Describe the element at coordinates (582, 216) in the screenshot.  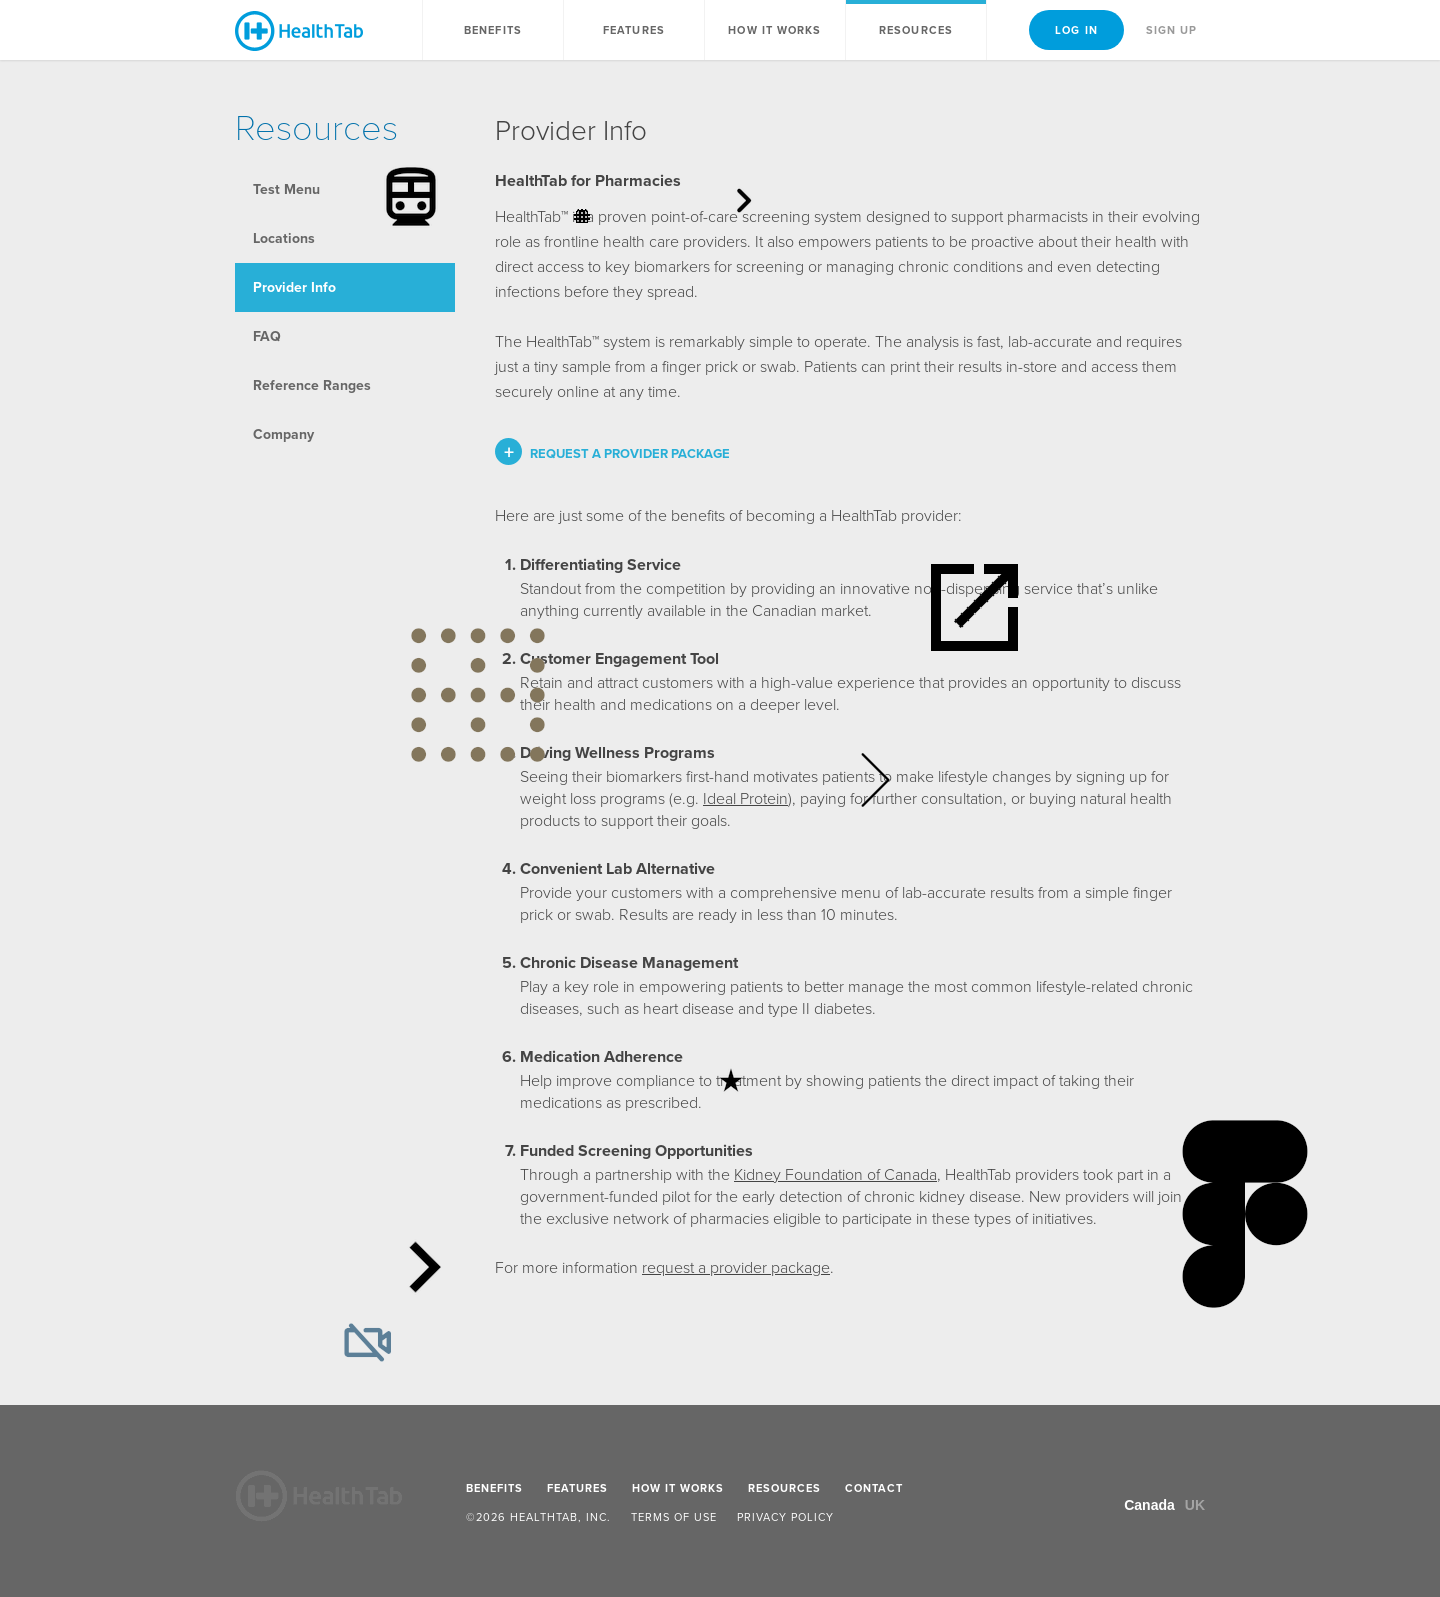
I see `access fence or boundary settings` at that location.